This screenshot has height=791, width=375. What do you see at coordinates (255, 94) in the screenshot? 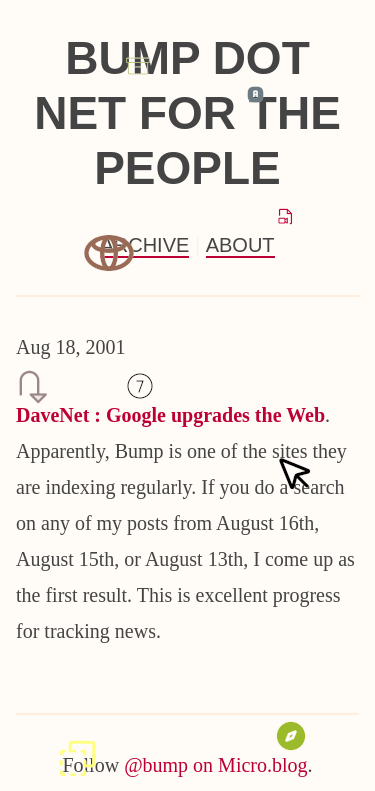
I see `indicates item number 8 in a list or sequence` at bounding box center [255, 94].